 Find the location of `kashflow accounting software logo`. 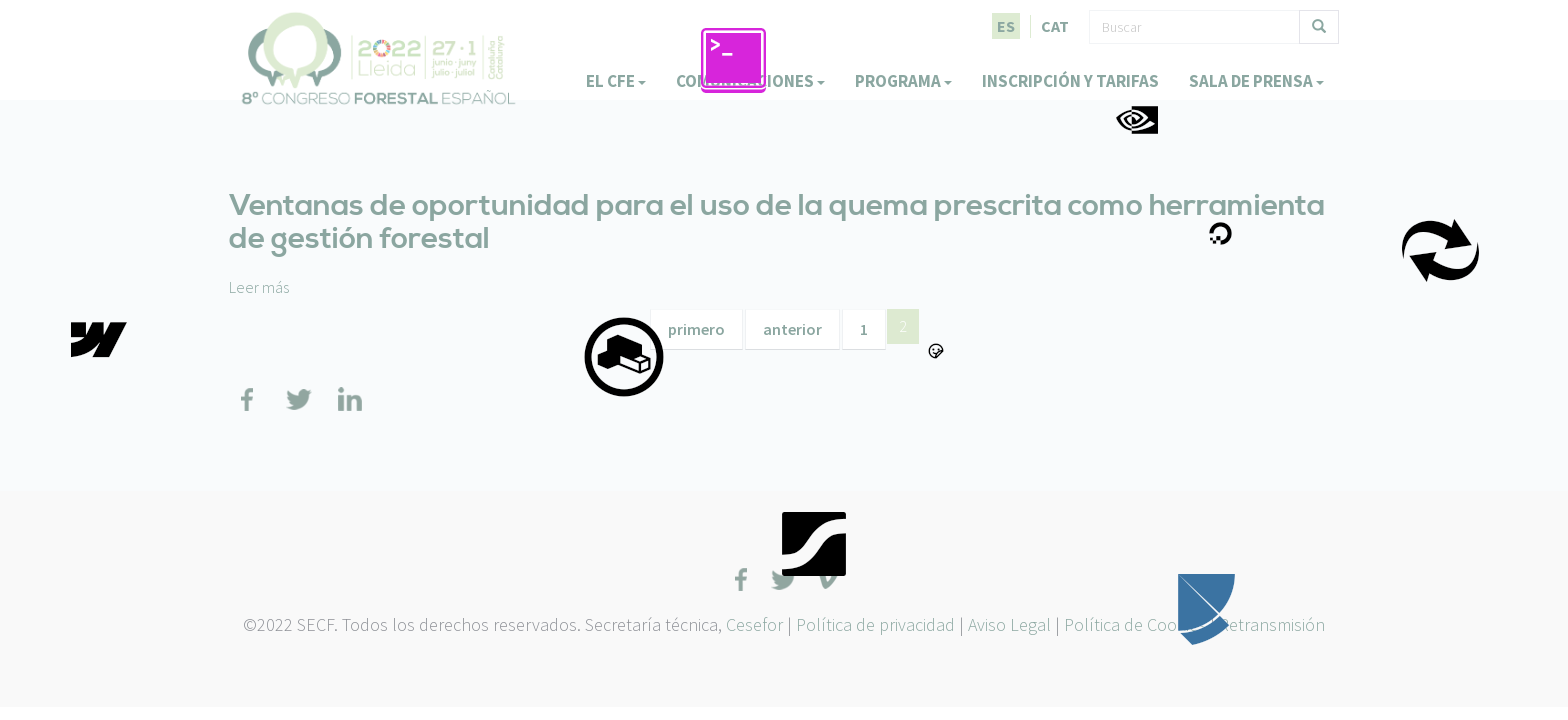

kashflow accounting software logo is located at coordinates (1440, 250).